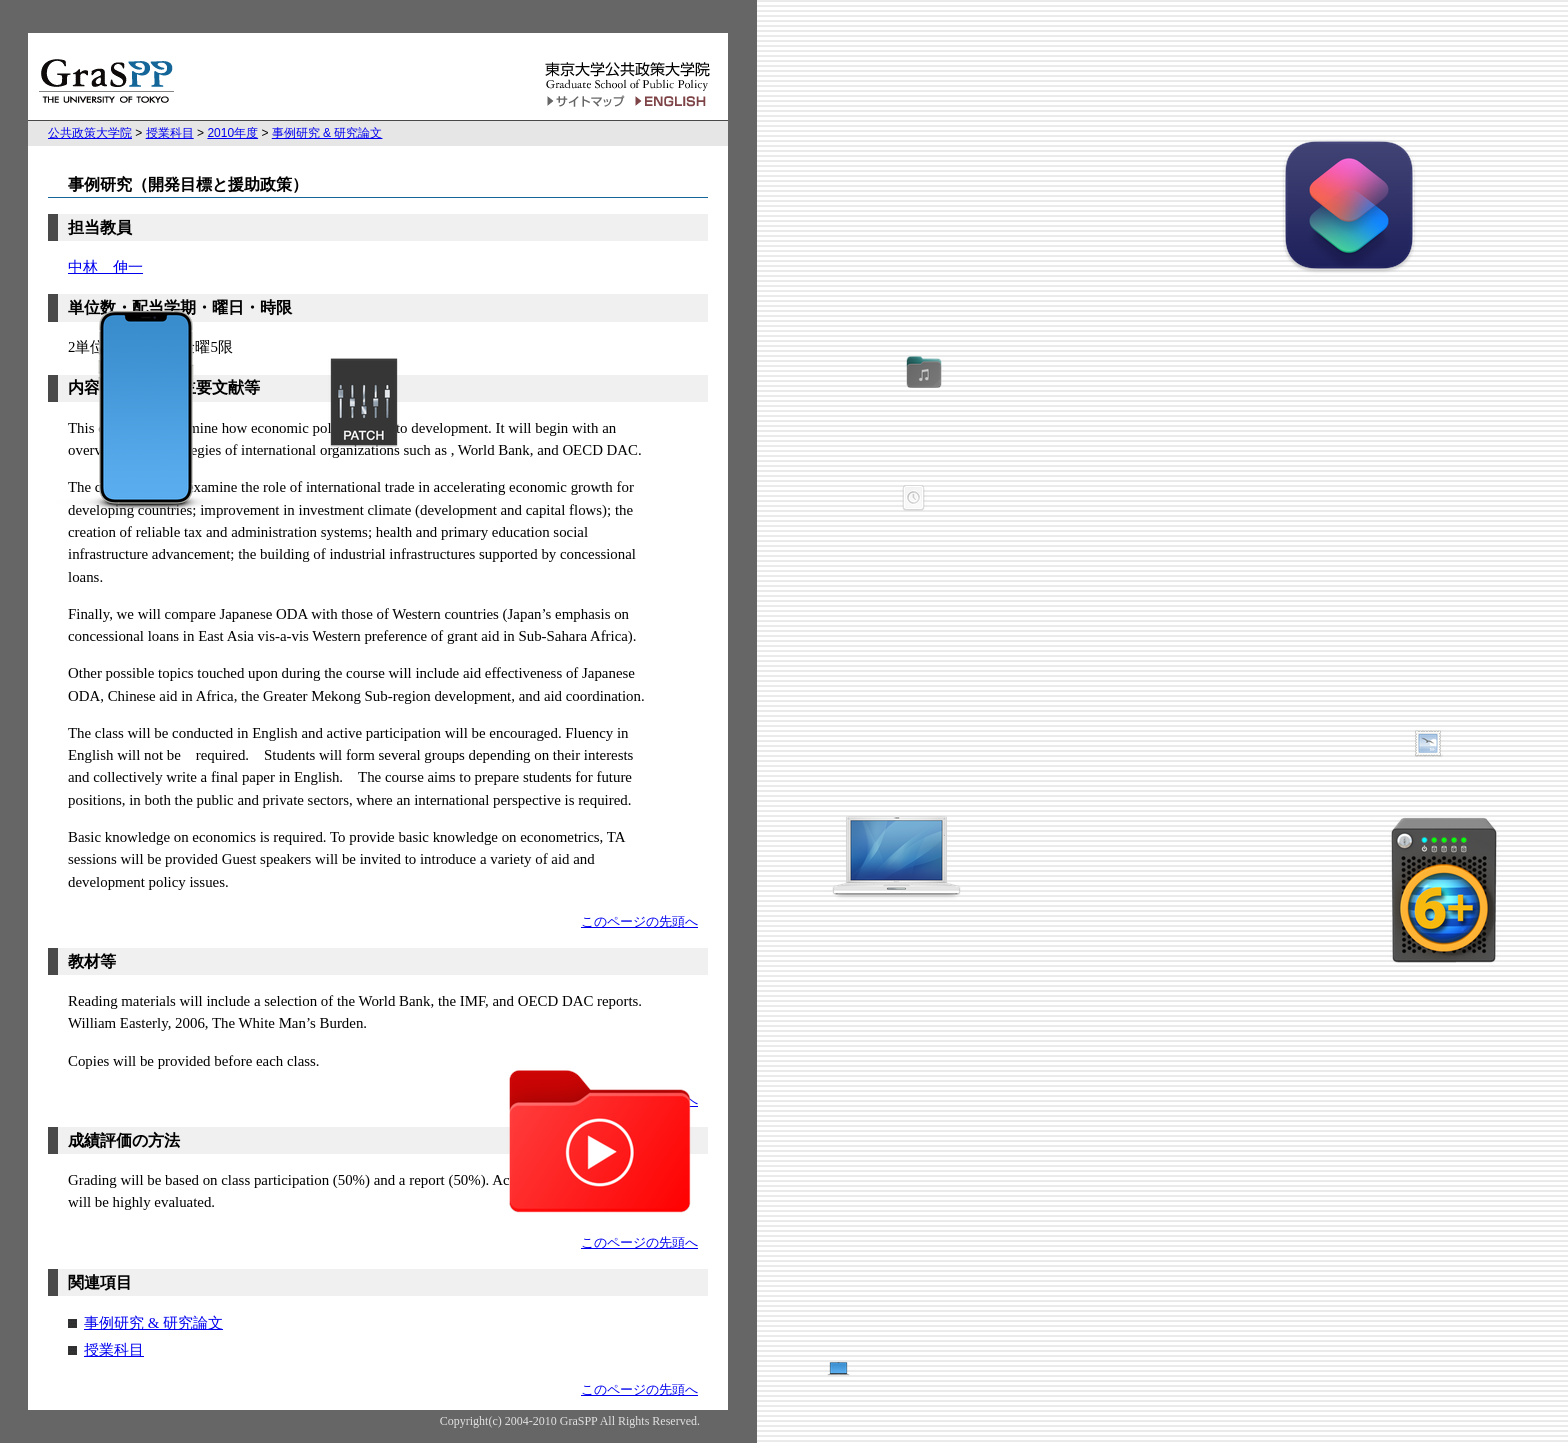 Image resolution: width=1568 pixels, height=1443 pixels. What do you see at coordinates (913, 497) in the screenshot?
I see `image is currently loading` at bounding box center [913, 497].